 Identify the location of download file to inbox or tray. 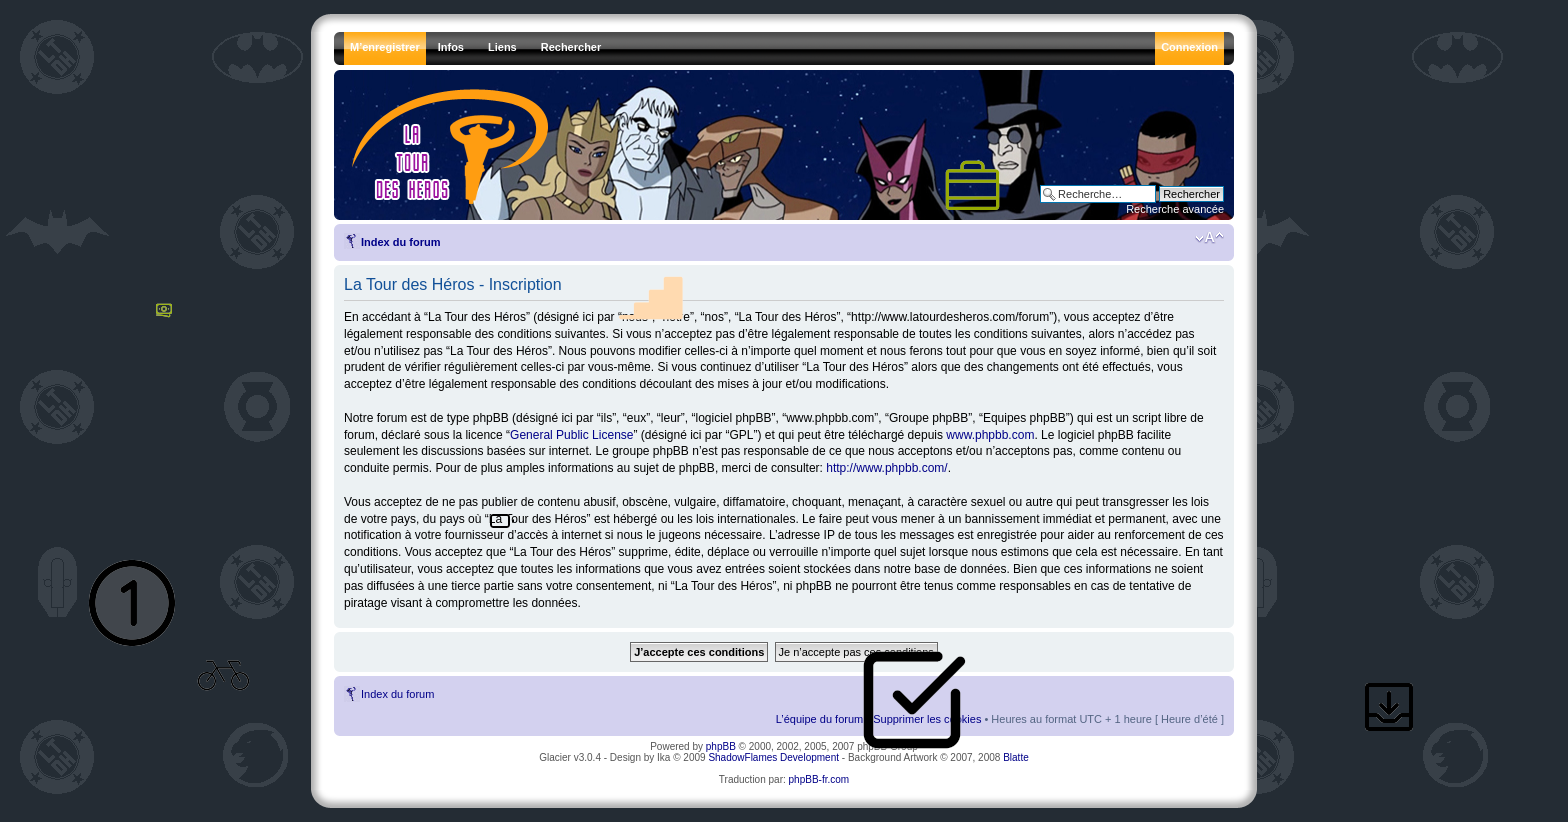
(1389, 707).